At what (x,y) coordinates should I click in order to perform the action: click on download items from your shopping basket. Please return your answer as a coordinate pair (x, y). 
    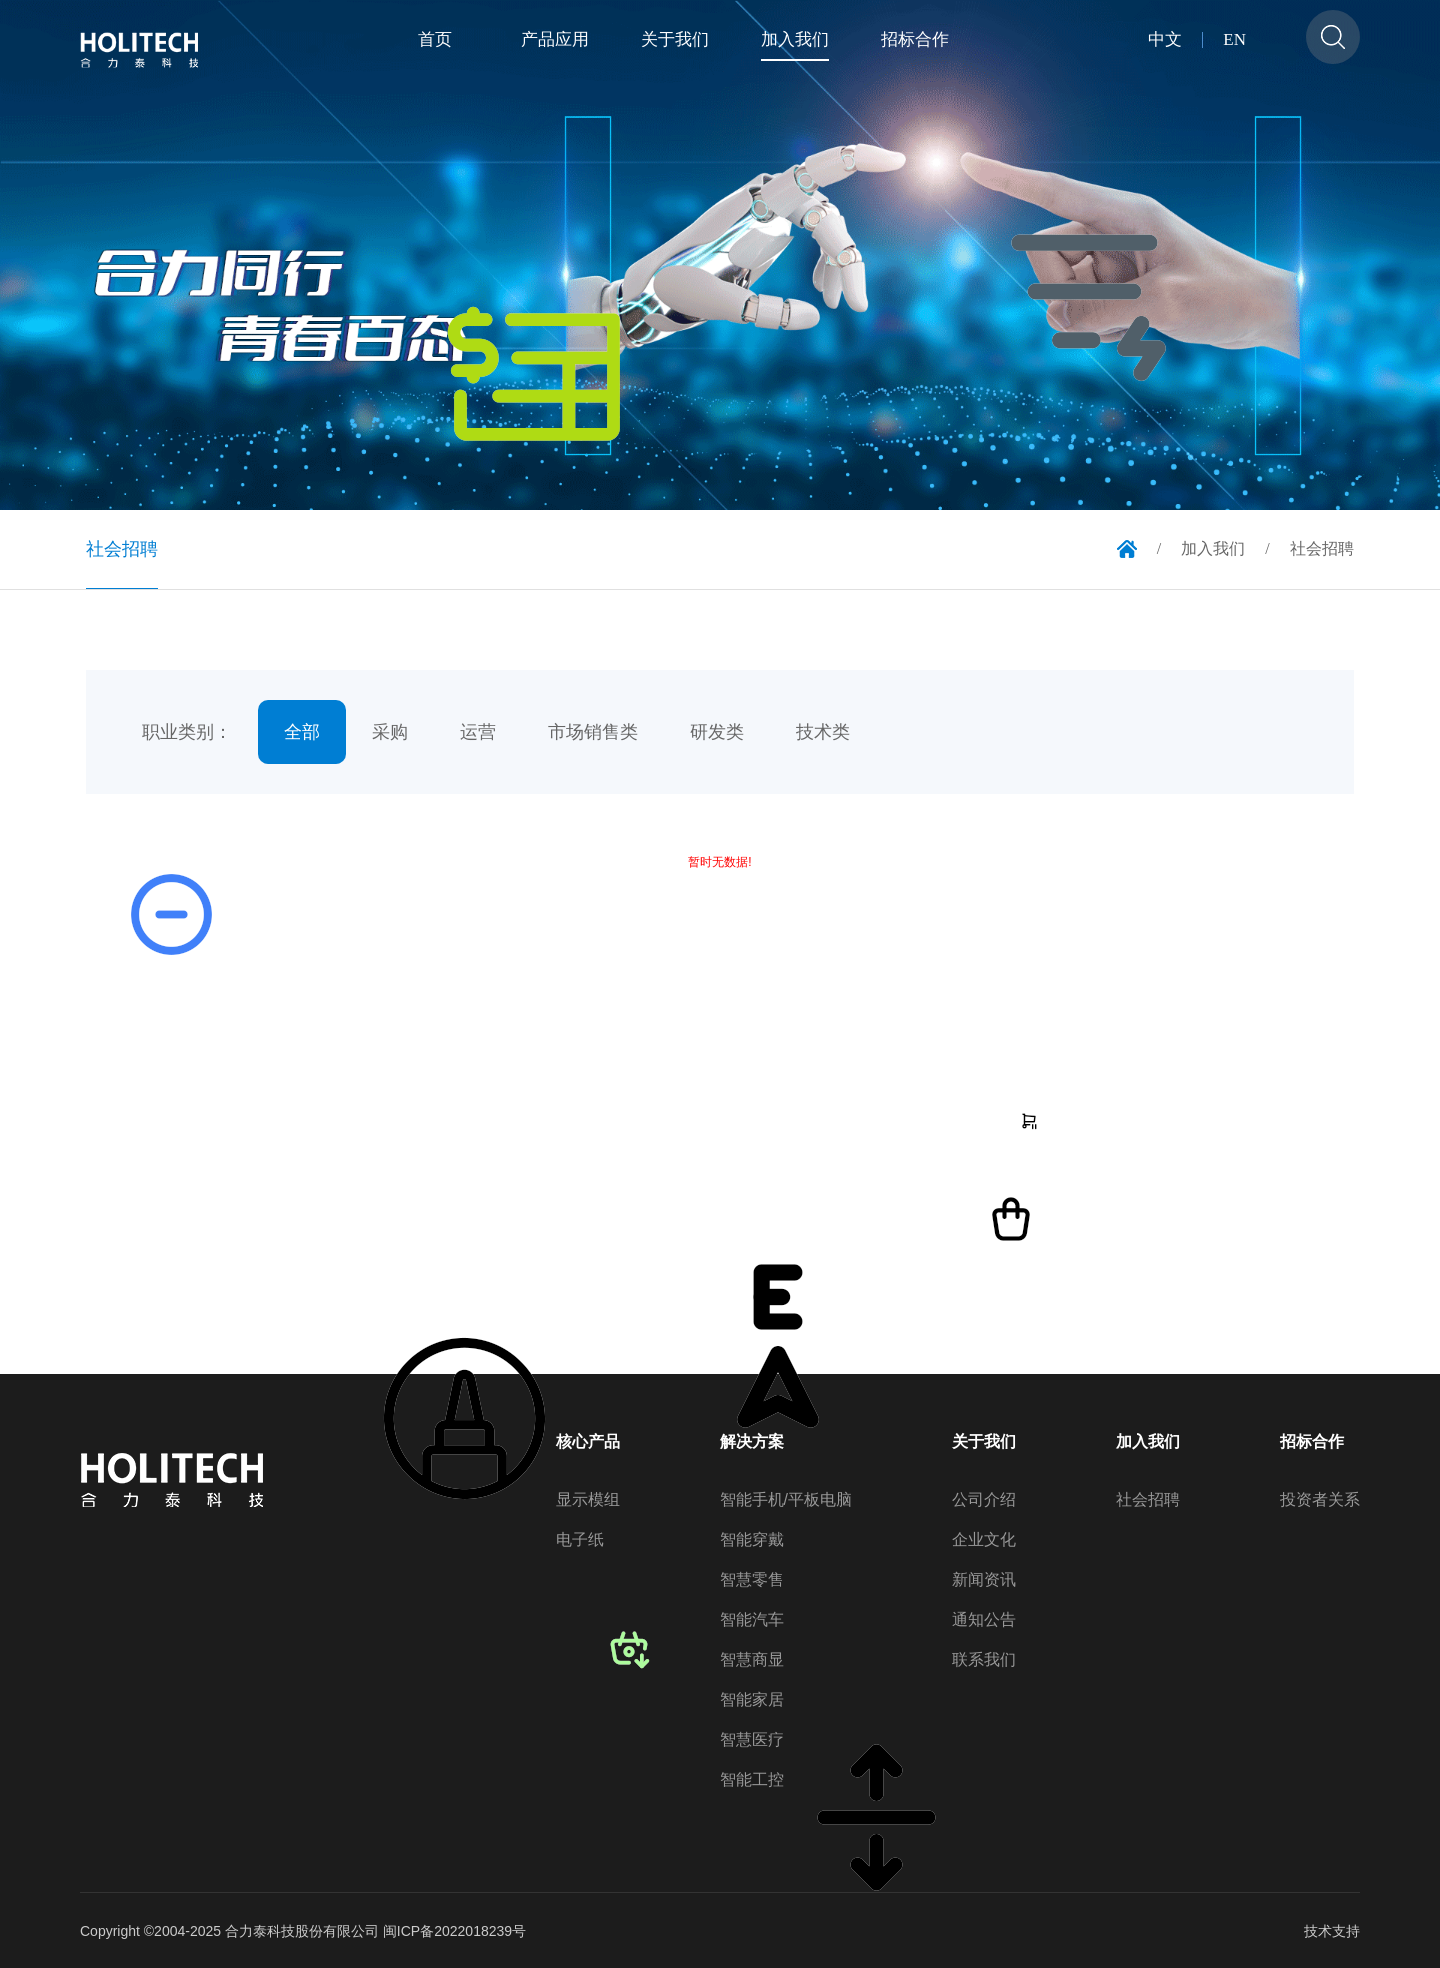
    Looking at the image, I should click on (629, 1648).